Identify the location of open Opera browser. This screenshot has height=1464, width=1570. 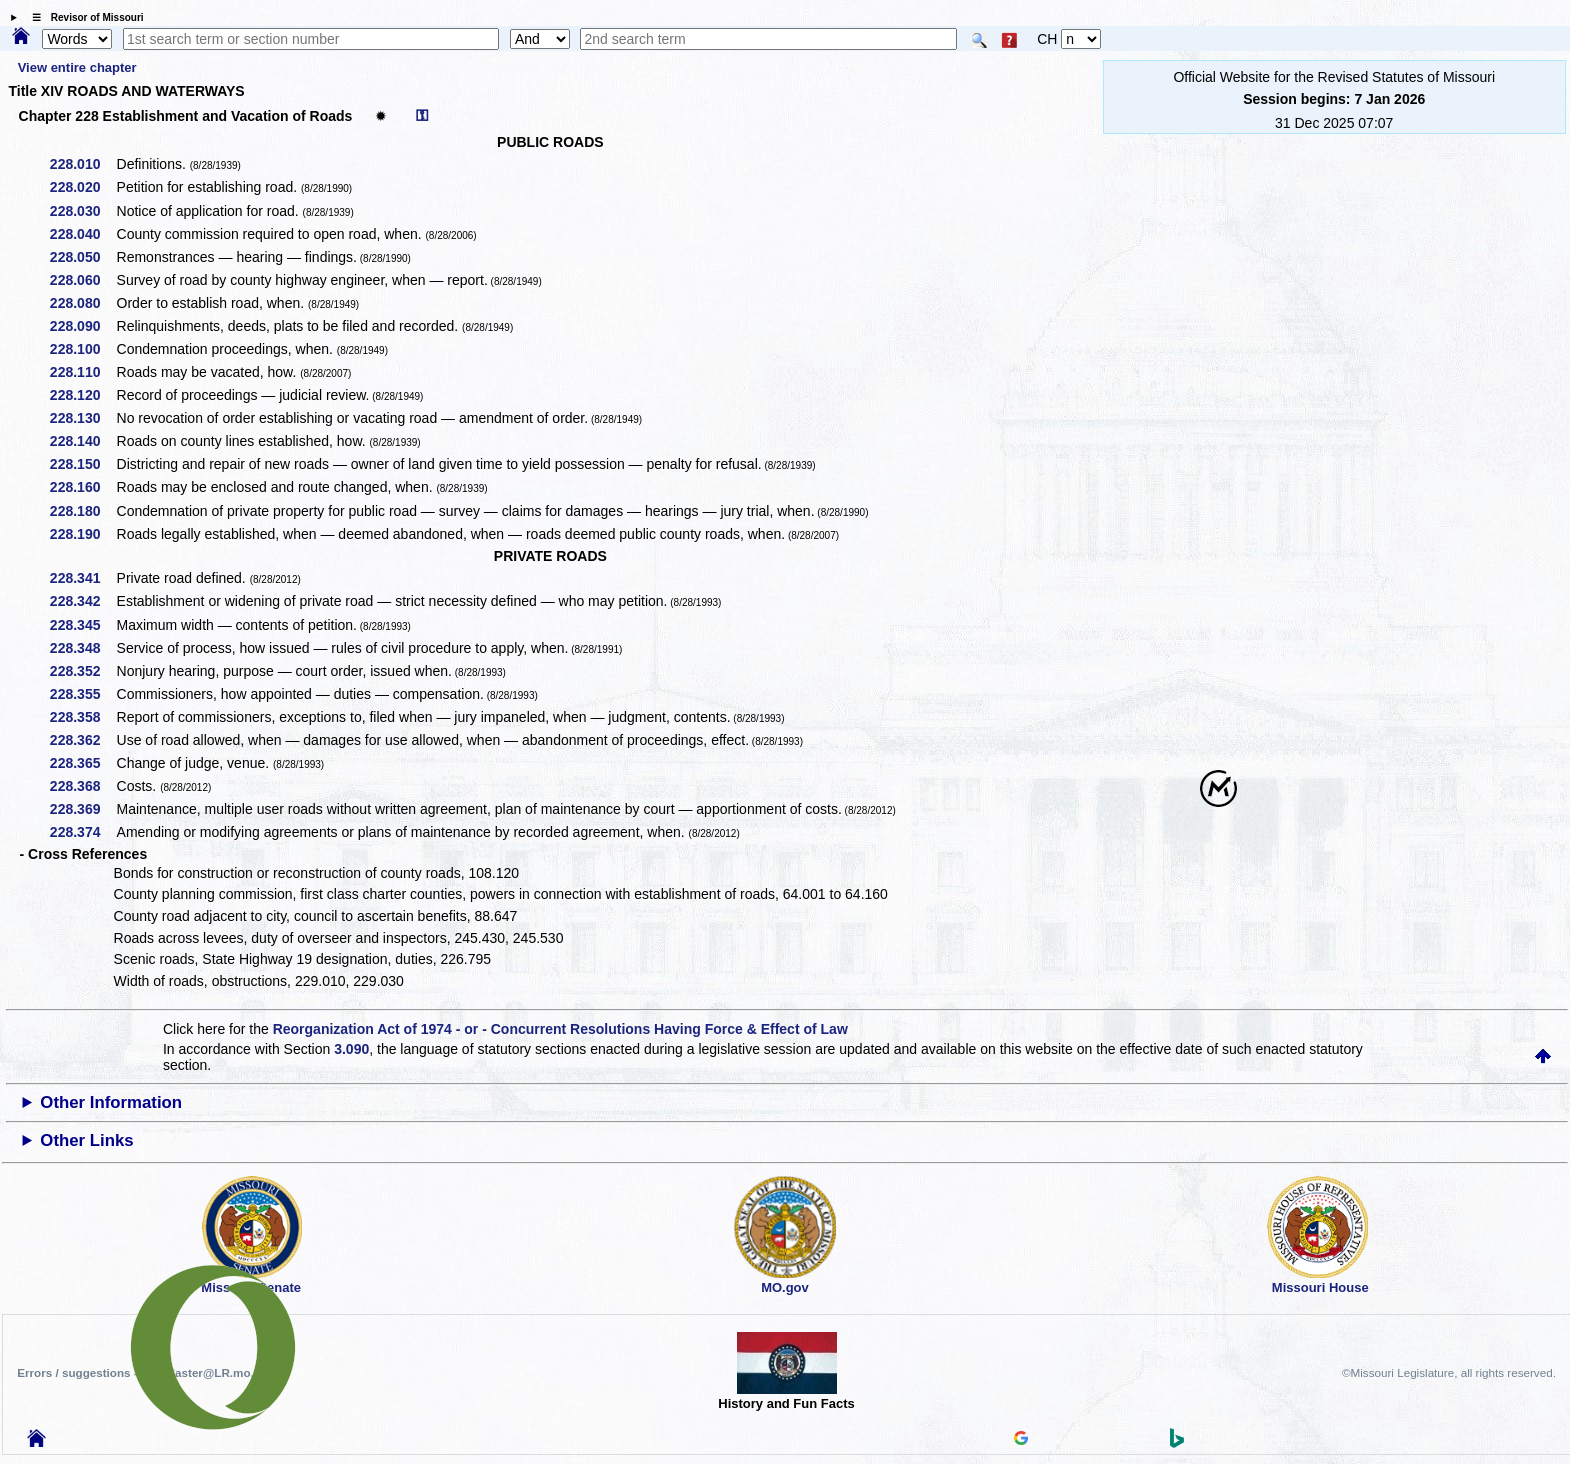
(213, 1350).